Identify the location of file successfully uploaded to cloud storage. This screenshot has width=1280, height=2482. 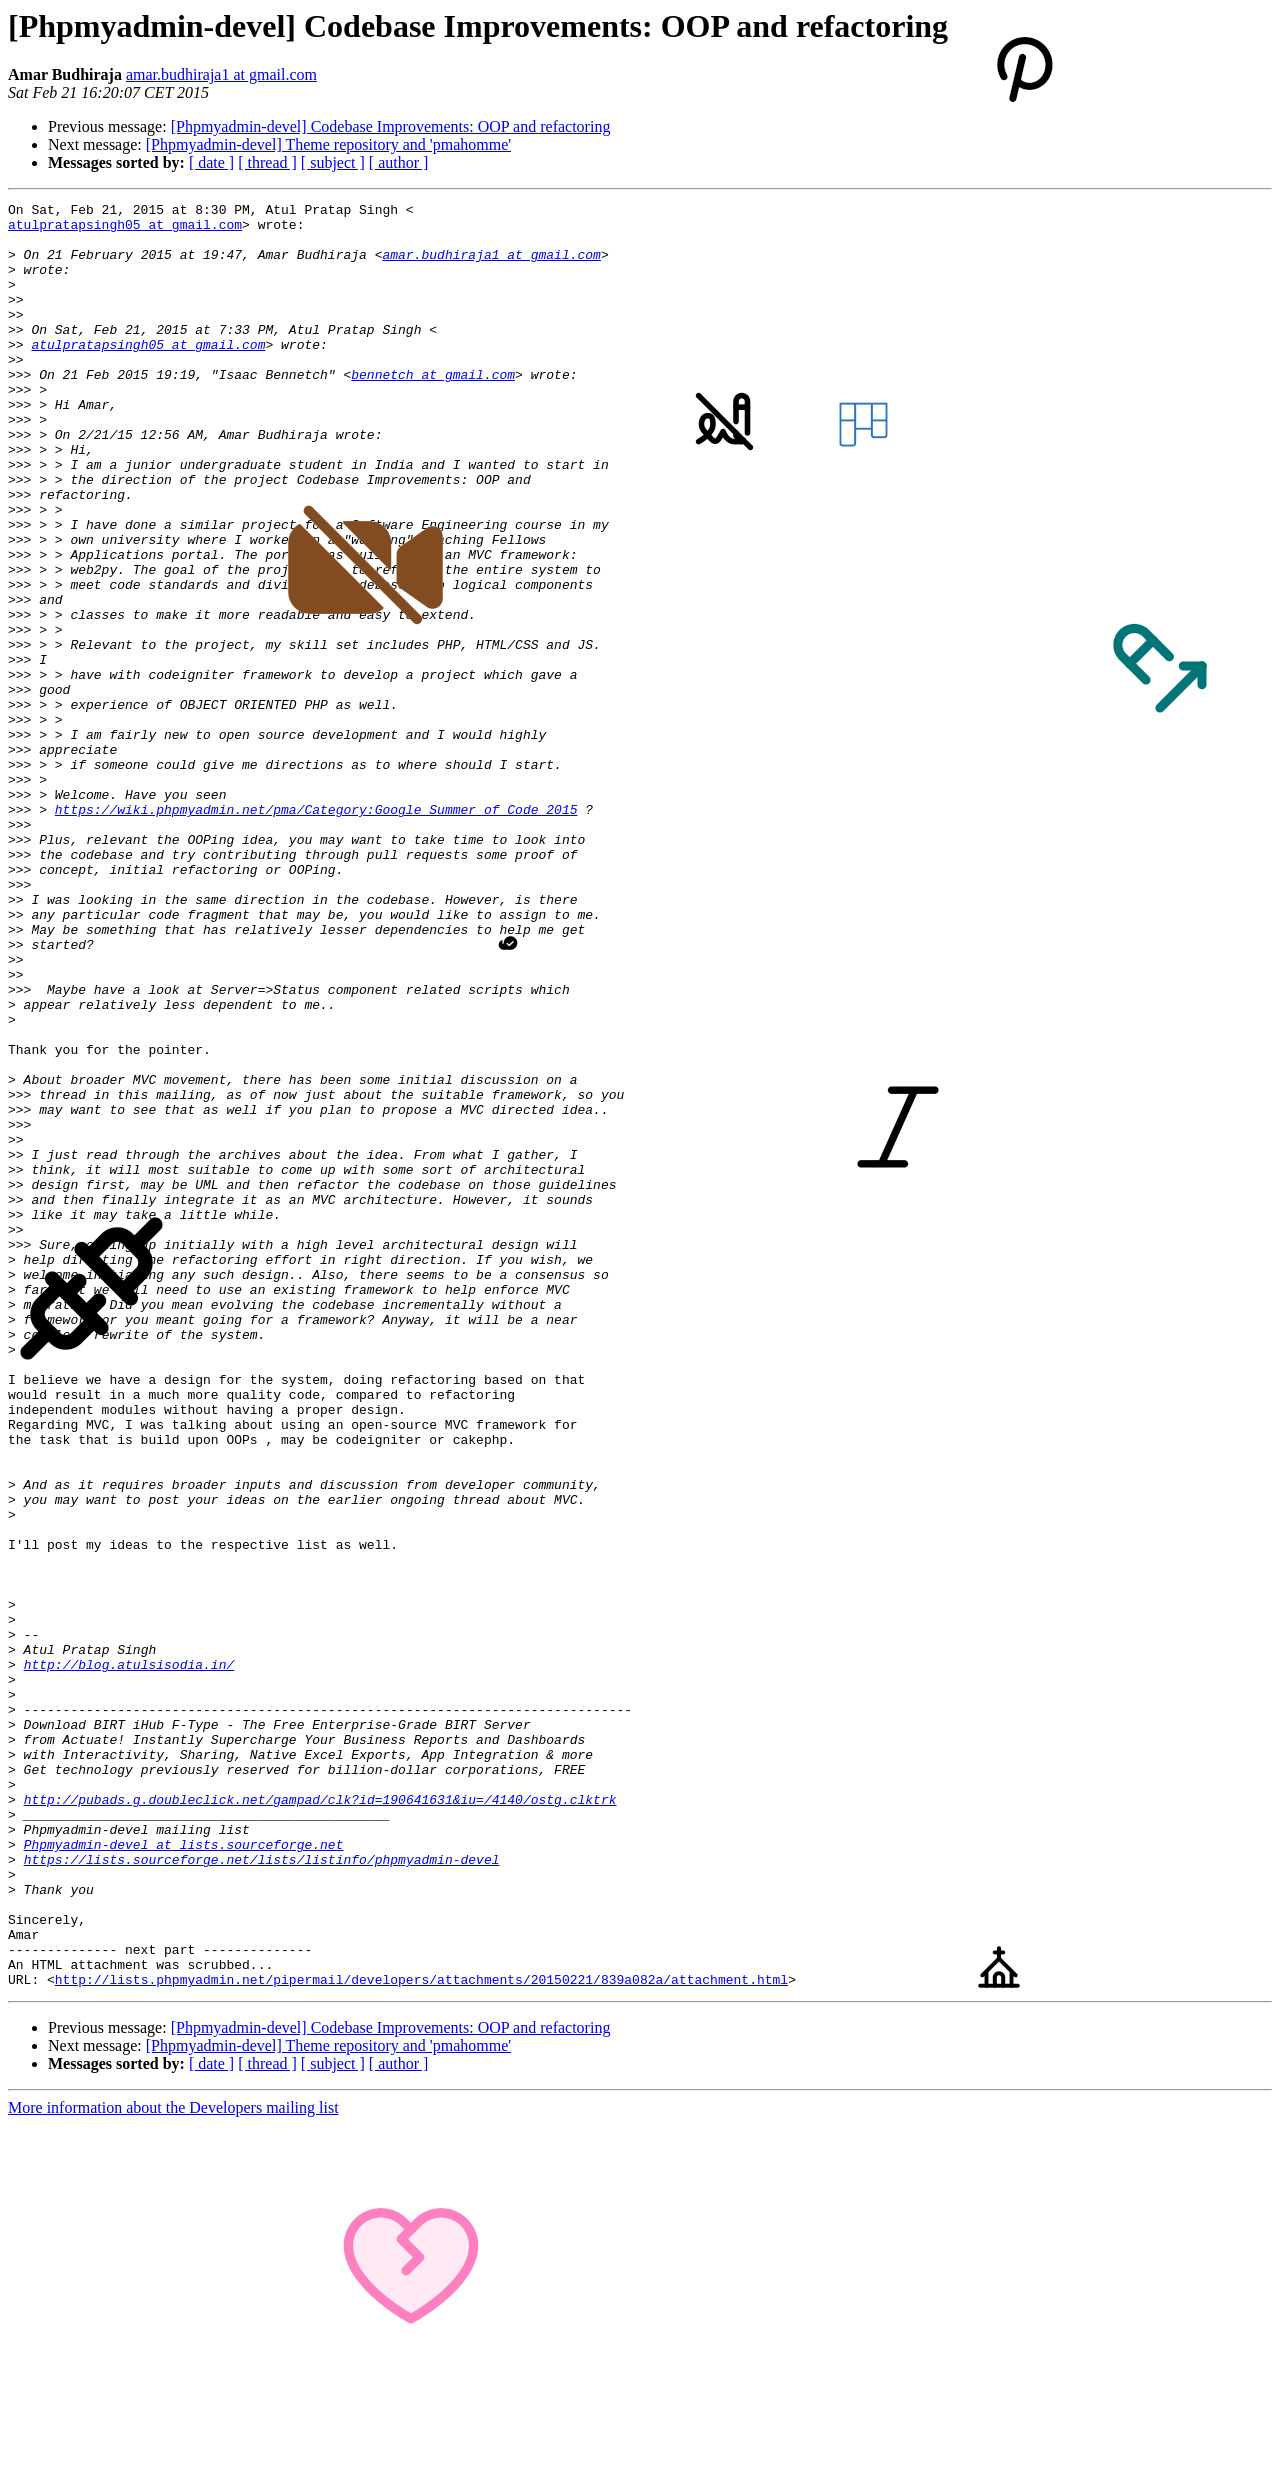
(508, 943).